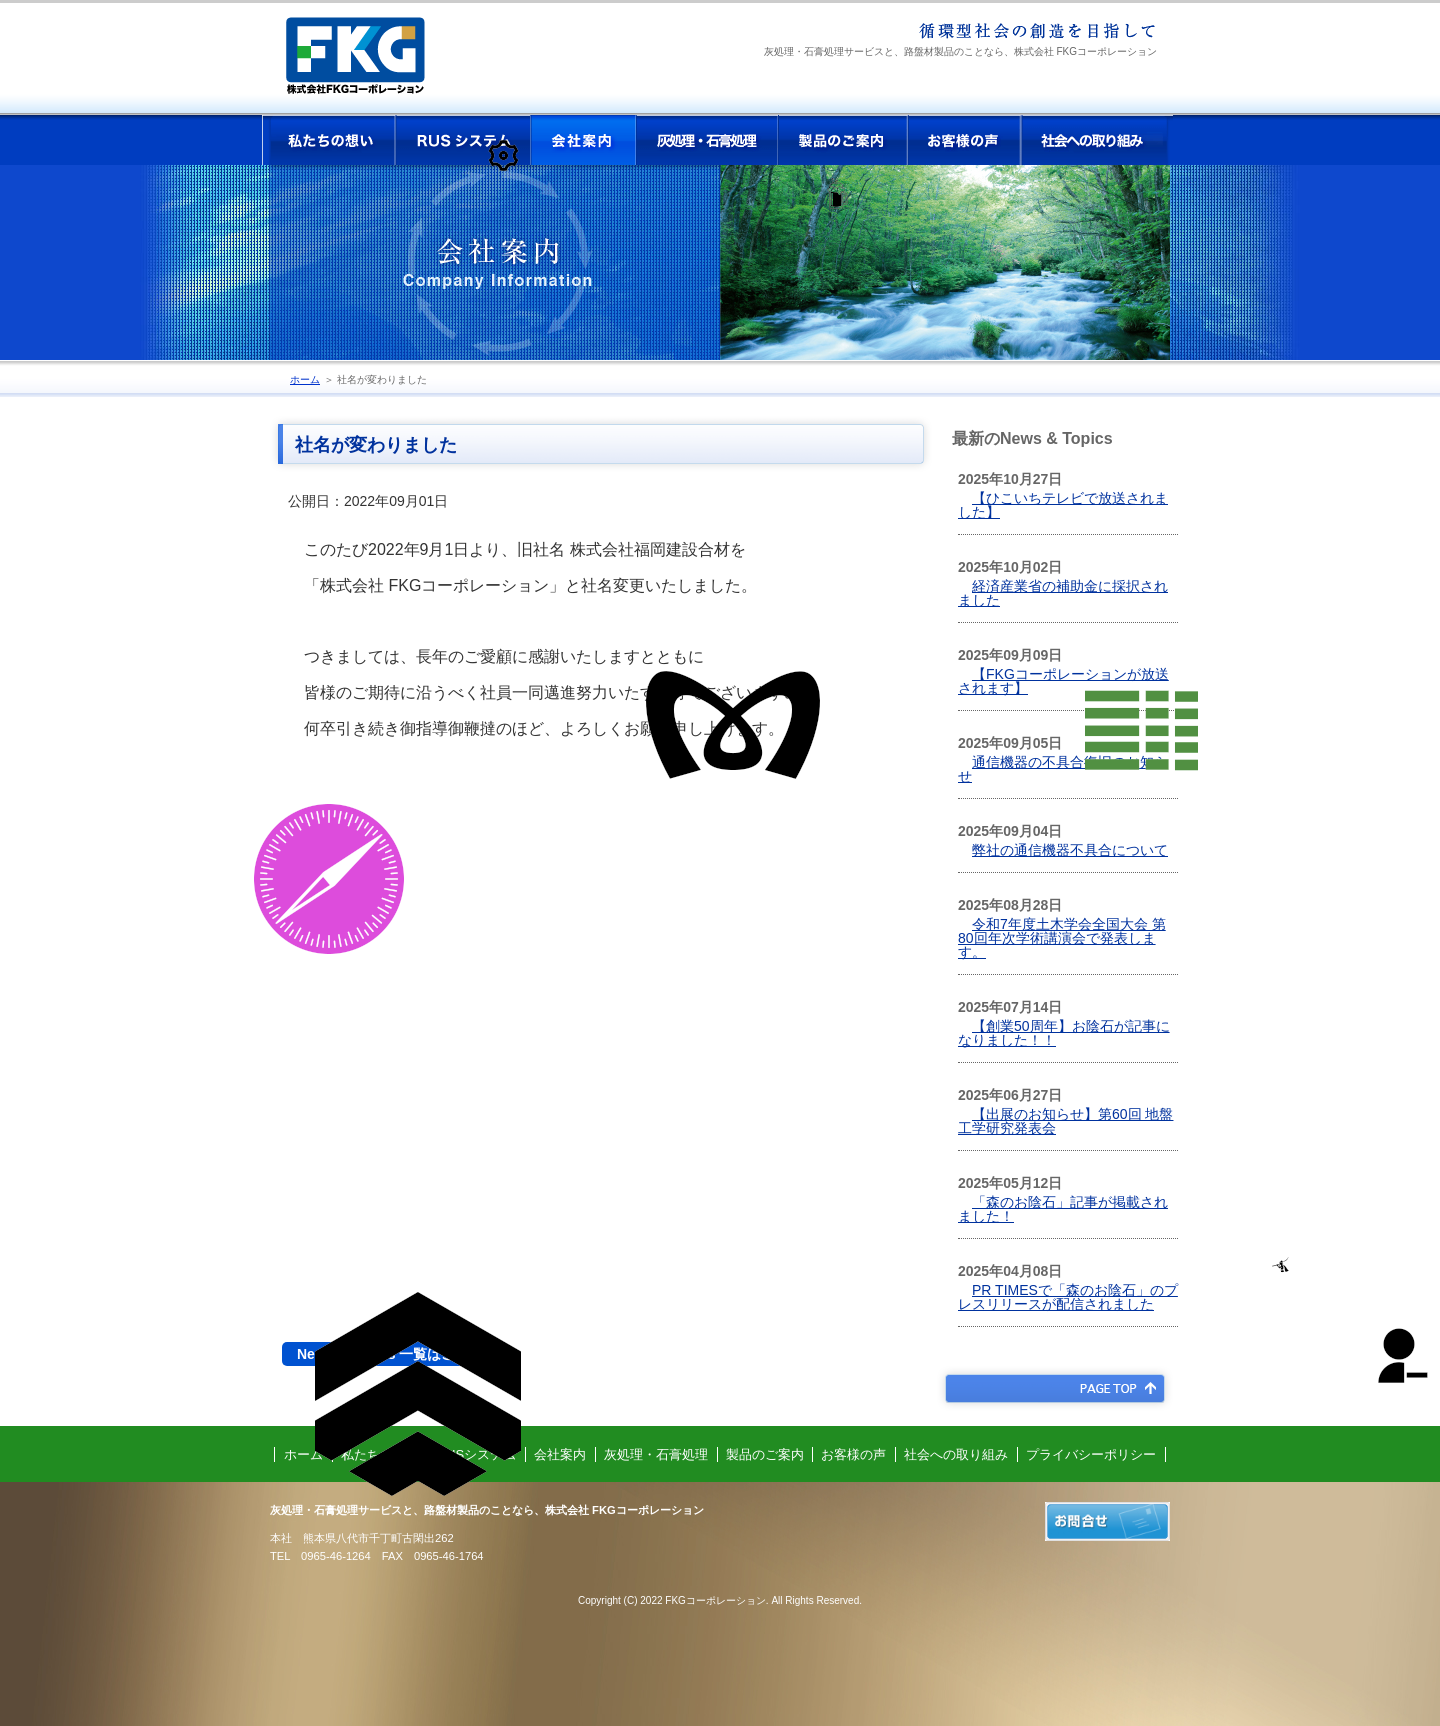  Describe the element at coordinates (1280, 1264) in the screenshot. I see `pied piper logo` at that location.